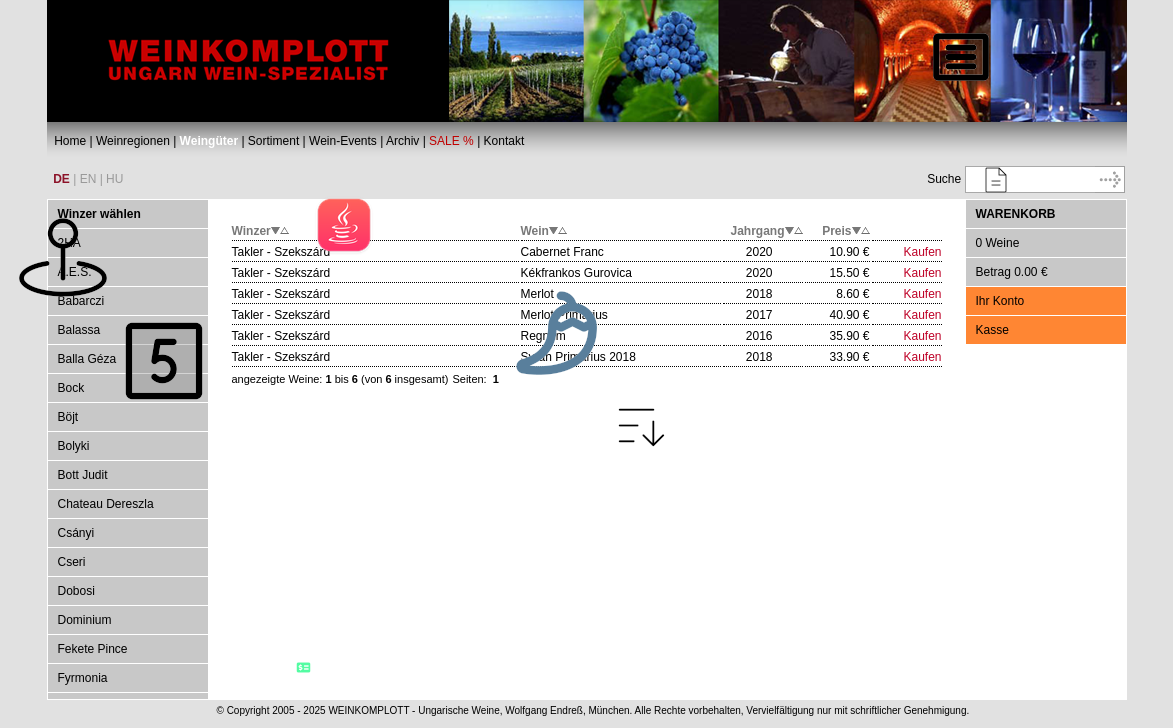 The image size is (1173, 728). Describe the element at coordinates (961, 57) in the screenshot. I see `view article or document` at that location.